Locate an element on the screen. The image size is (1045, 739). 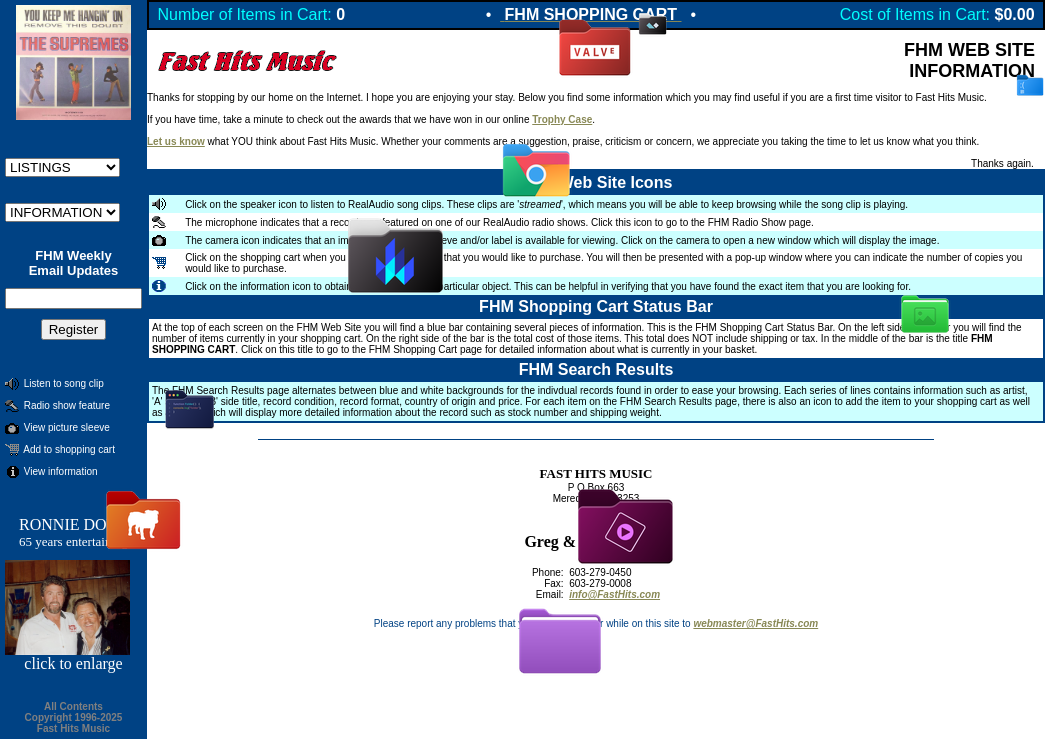
folder containing Valve games or Steam content is located at coordinates (594, 49).